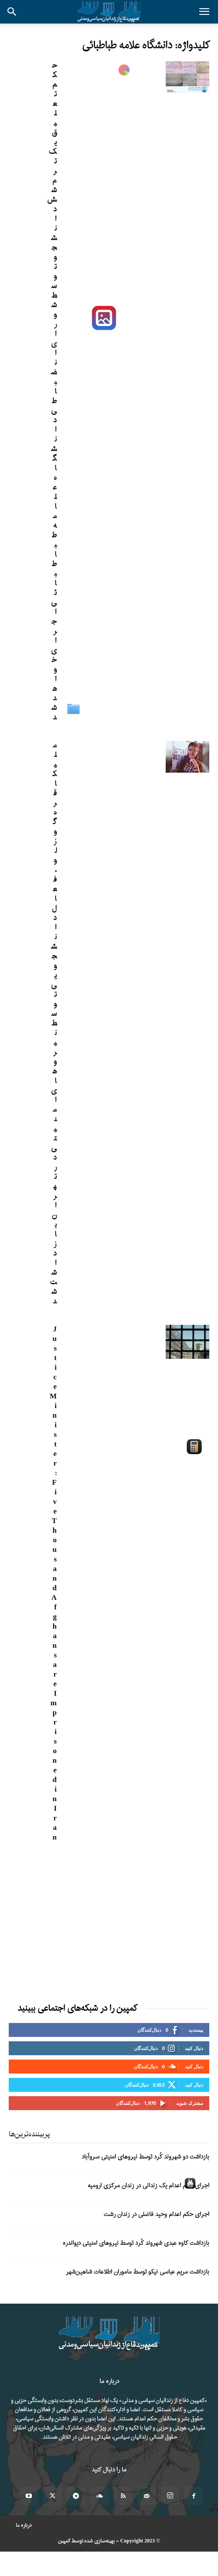 The width and height of the screenshot is (218, 2576). Describe the element at coordinates (104, 318) in the screenshot. I see `open fotema photo gallery app` at that location.